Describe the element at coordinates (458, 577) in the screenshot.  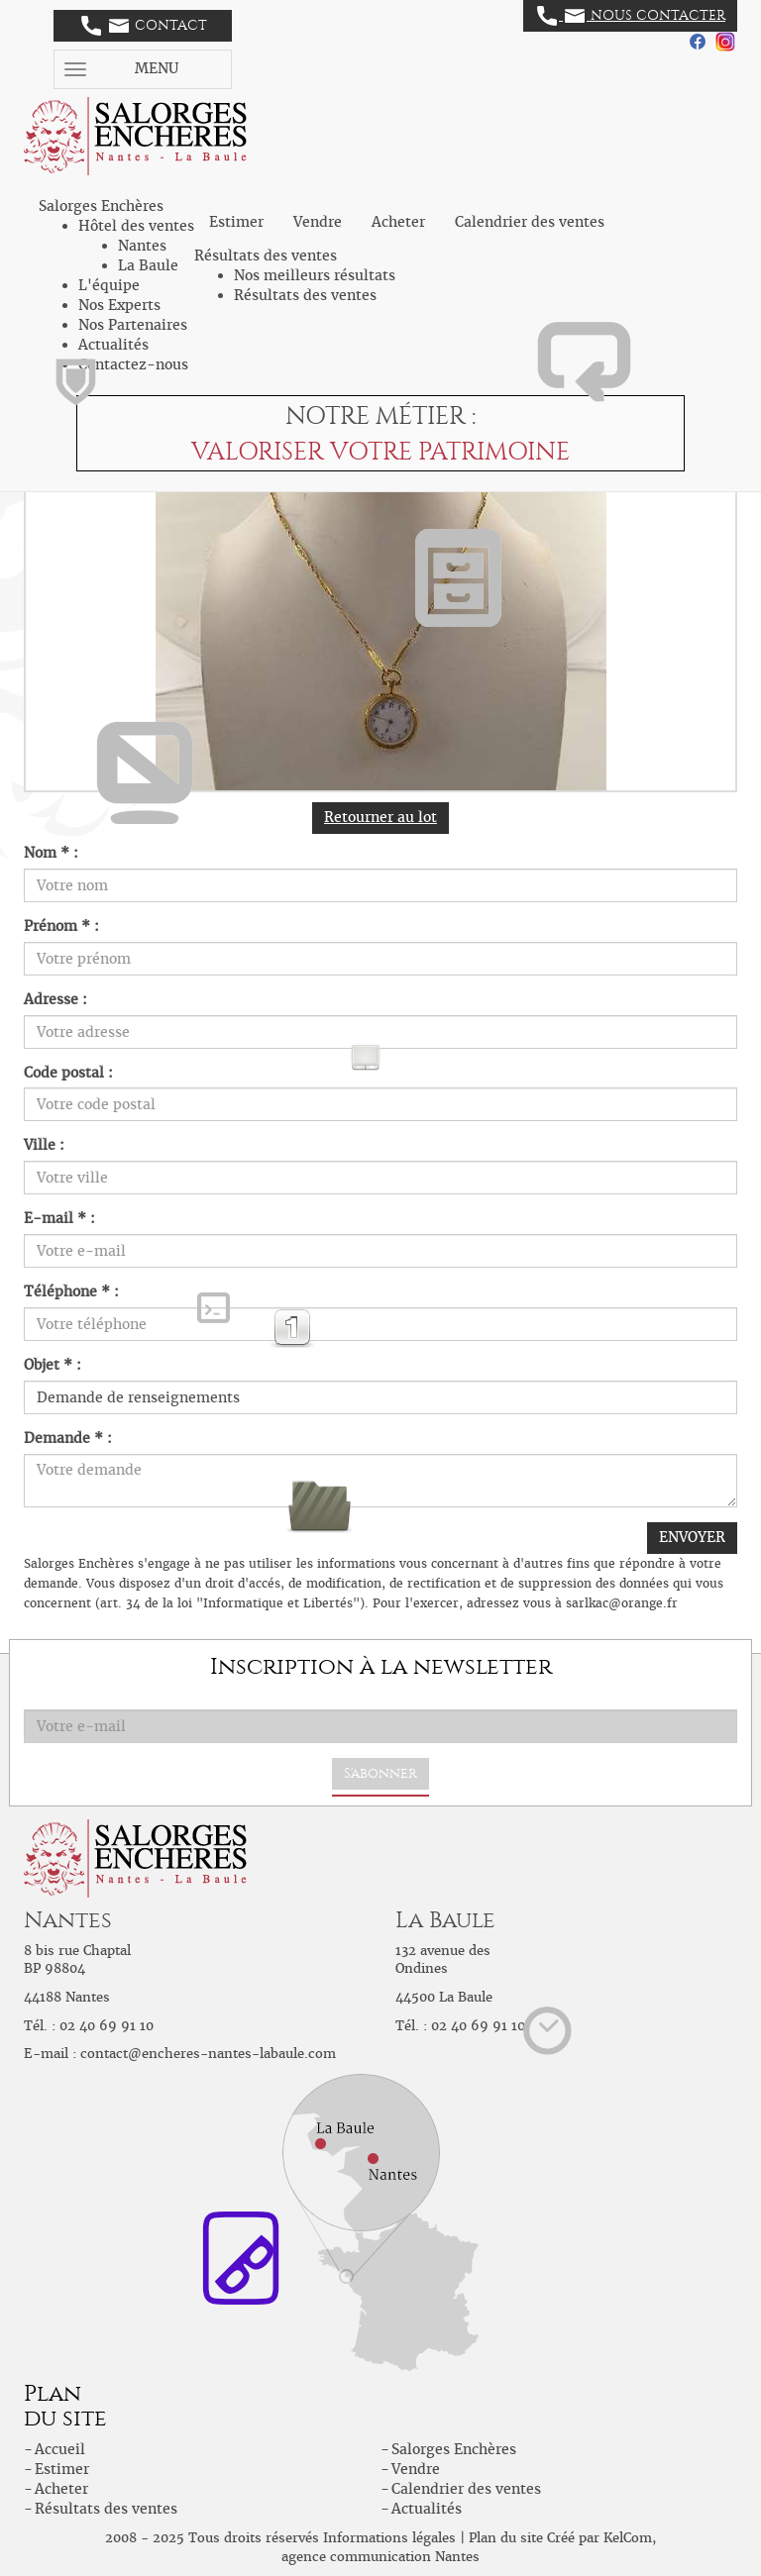
I see `open the file manager application` at that location.